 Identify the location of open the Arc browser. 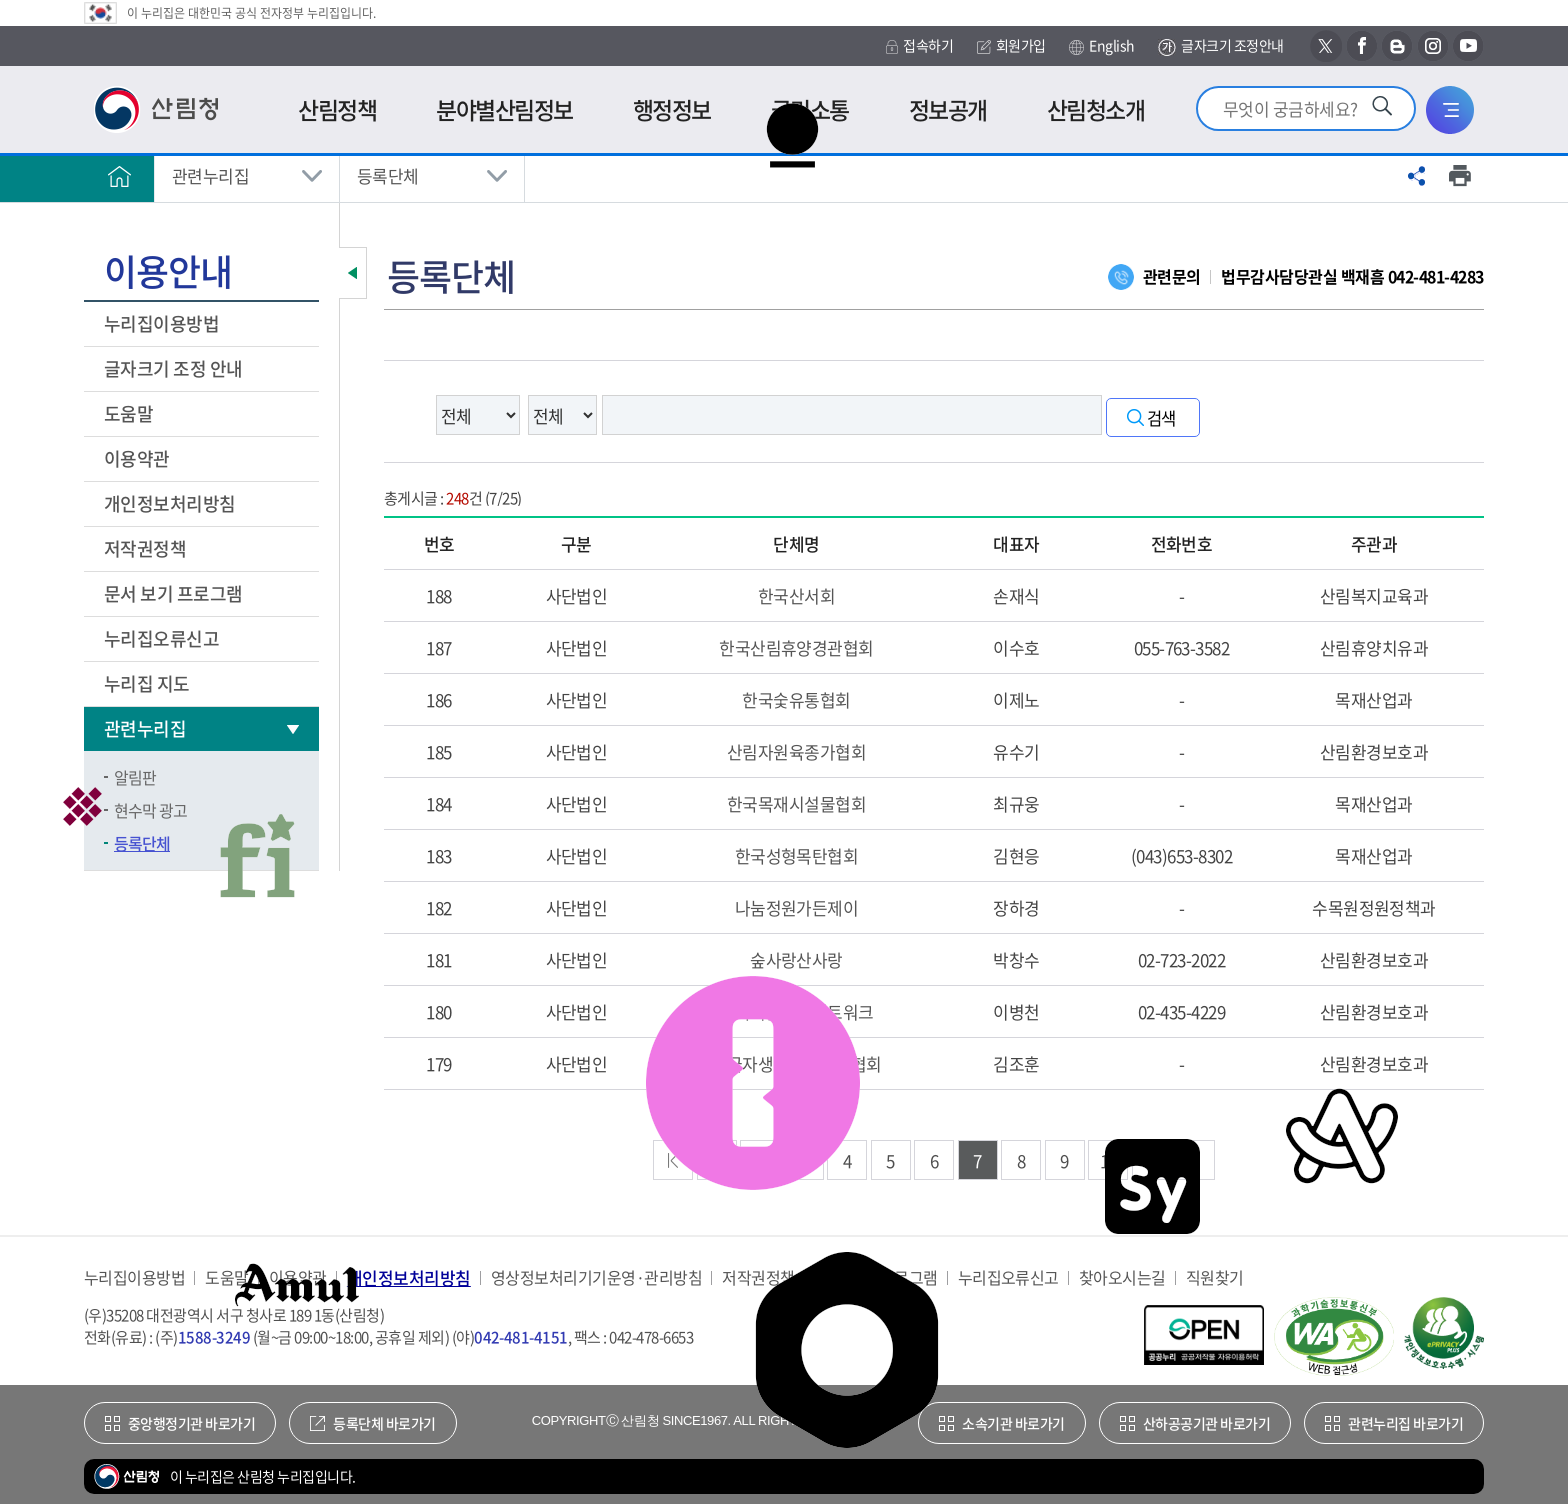
(1342, 1136).